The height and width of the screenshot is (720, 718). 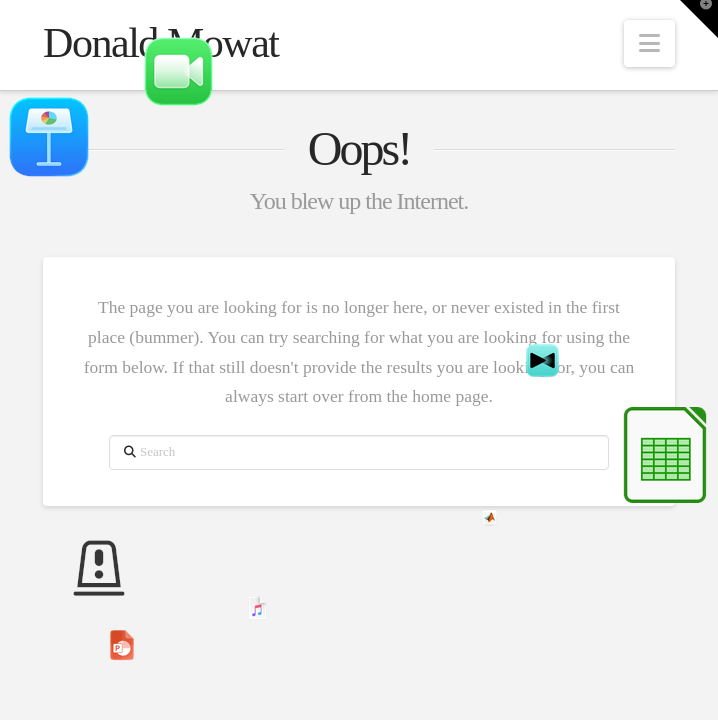 What do you see at coordinates (49, 137) in the screenshot?
I see `open LibreOffice Writer document editor` at bounding box center [49, 137].